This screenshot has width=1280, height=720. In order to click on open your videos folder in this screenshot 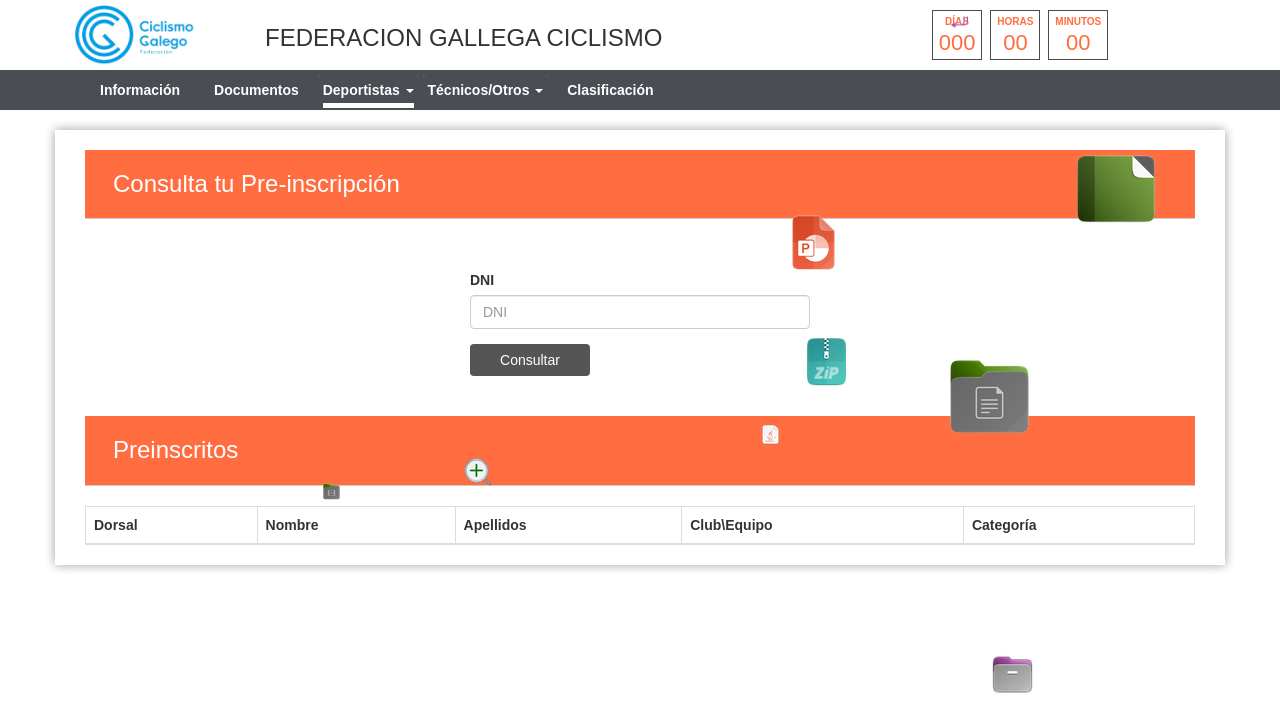, I will do `click(331, 491)`.